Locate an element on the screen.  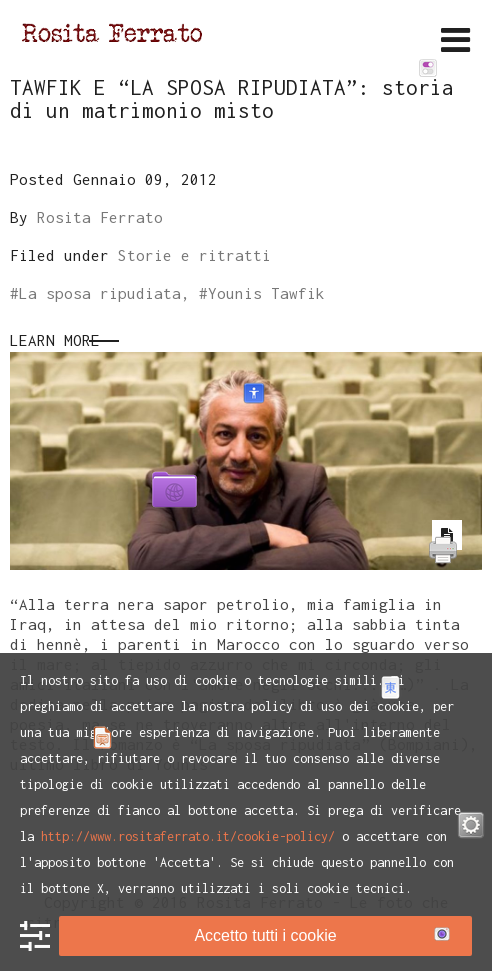
folder containing html or web development files is located at coordinates (174, 489).